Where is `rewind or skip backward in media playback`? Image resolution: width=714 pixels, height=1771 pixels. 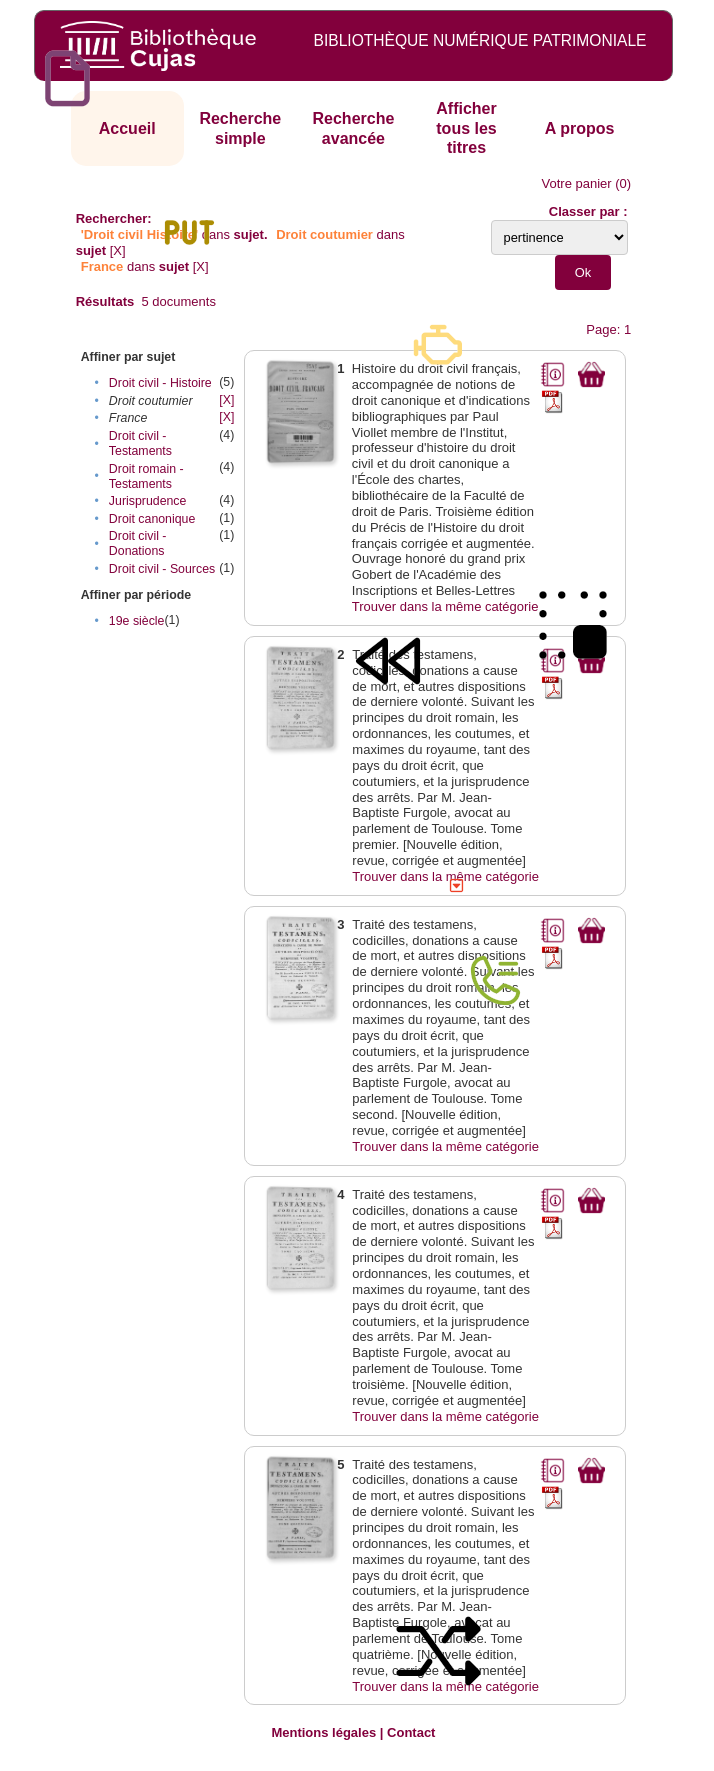 rewind or skip backward in media playback is located at coordinates (388, 661).